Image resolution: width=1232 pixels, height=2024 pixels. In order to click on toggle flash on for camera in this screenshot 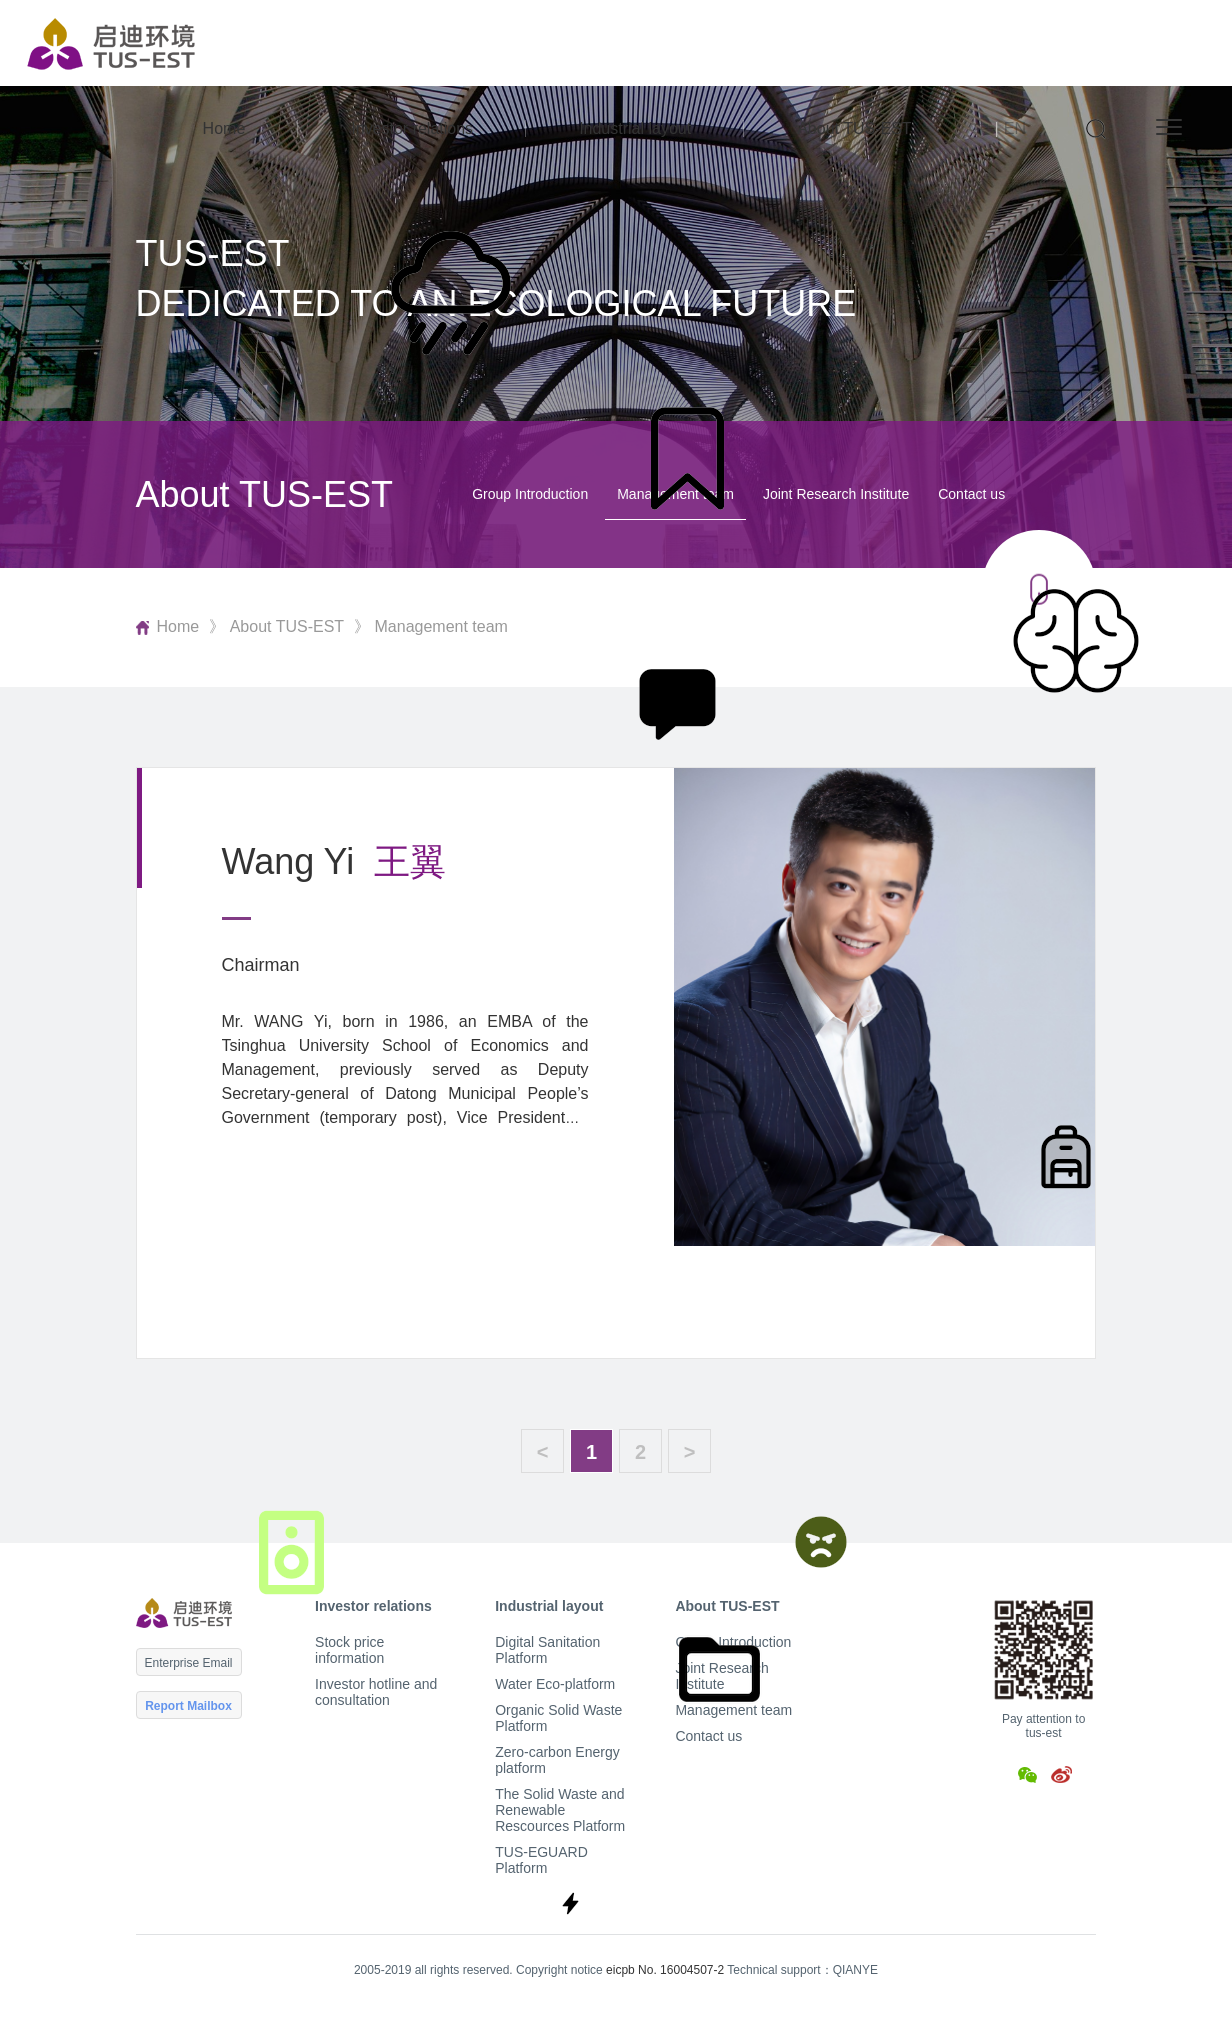, I will do `click(570, 1903)`.